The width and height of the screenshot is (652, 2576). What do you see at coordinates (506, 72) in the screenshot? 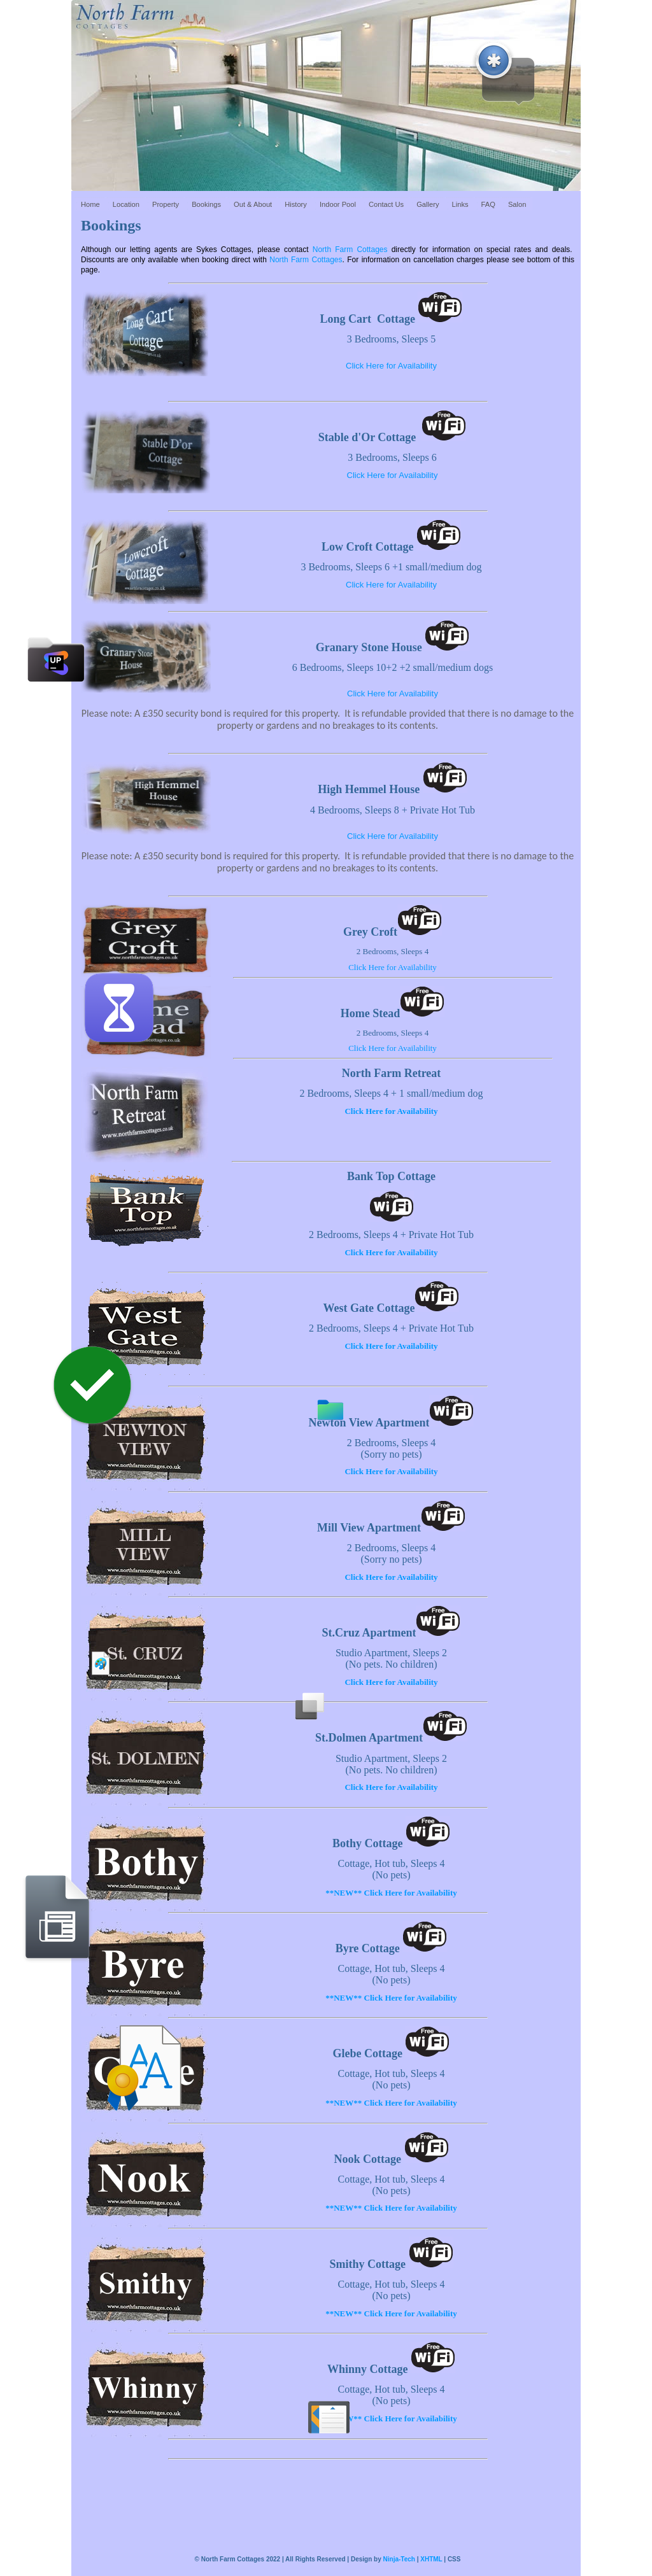
I see `manage system notification settings` at bounding box center [506, 72].